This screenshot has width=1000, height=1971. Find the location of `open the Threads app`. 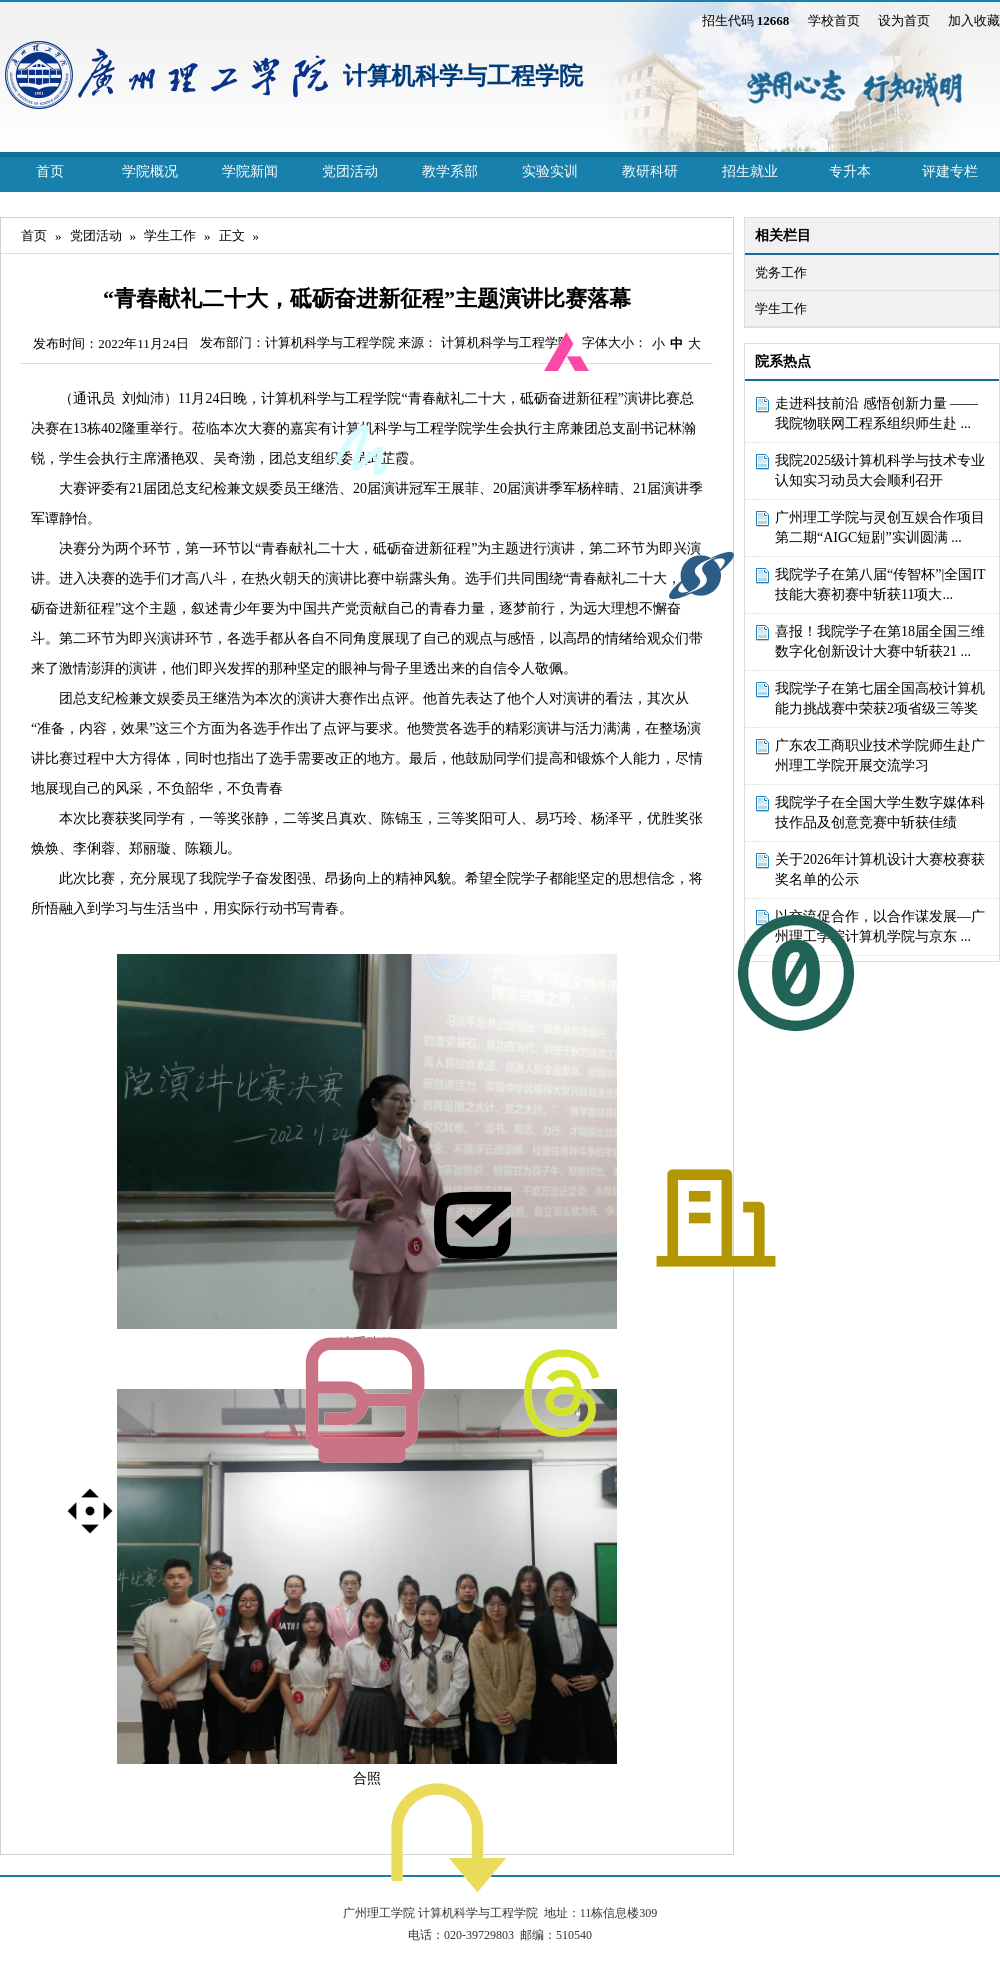

open the Threads app is located at coordinates (562, 1393).